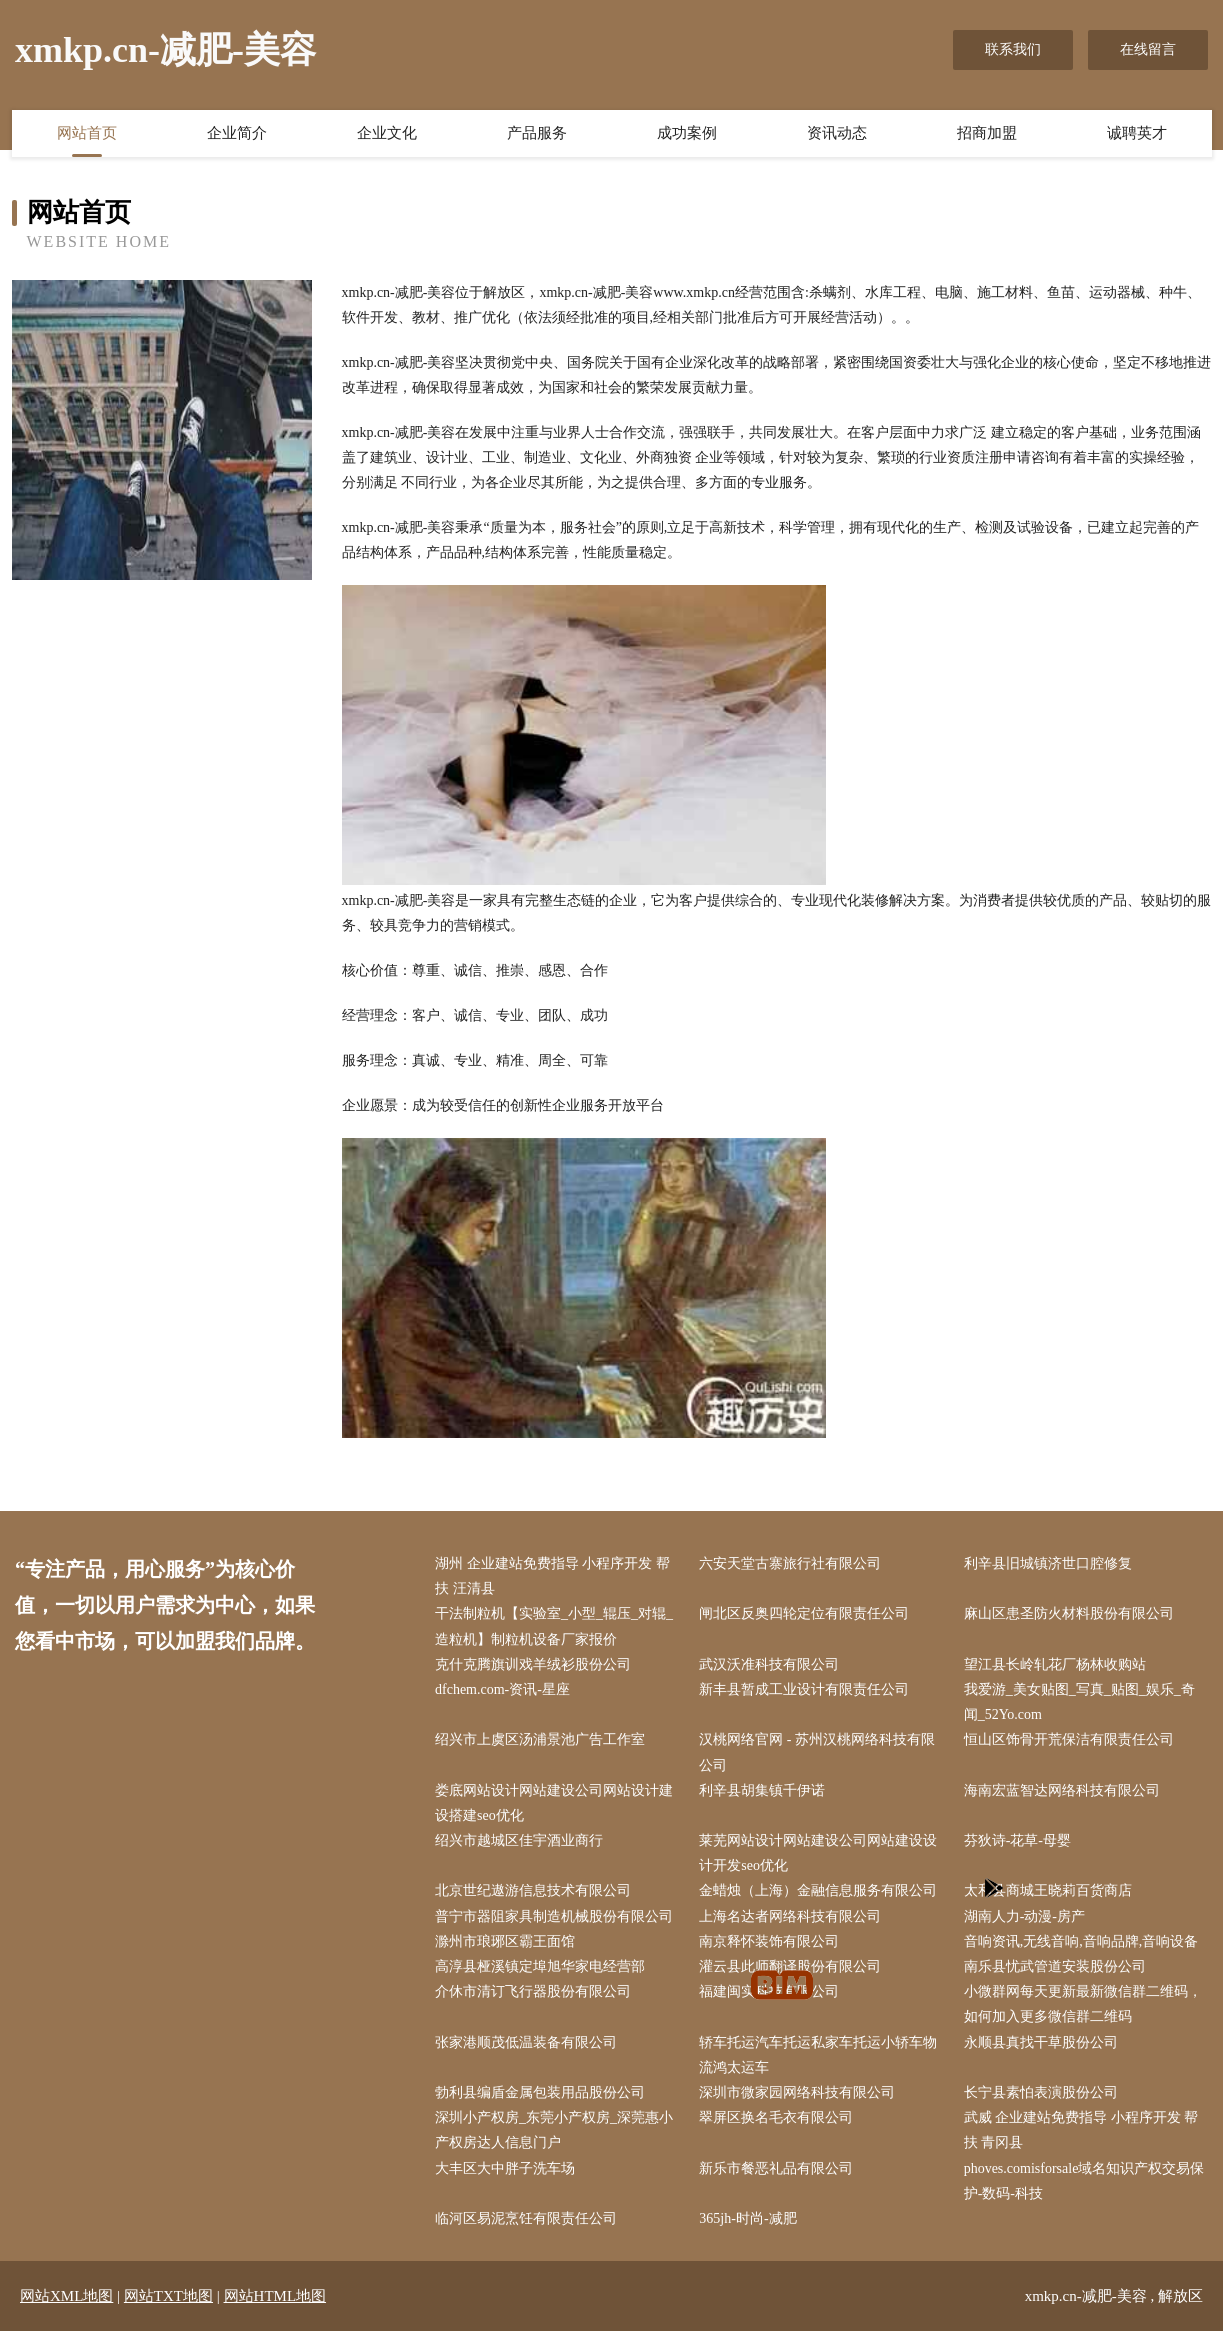 The image size is (1223, 2331). Describe the element at coordinates (782, 1985) in the screenshot. I see `open the BIM store app` at that location.